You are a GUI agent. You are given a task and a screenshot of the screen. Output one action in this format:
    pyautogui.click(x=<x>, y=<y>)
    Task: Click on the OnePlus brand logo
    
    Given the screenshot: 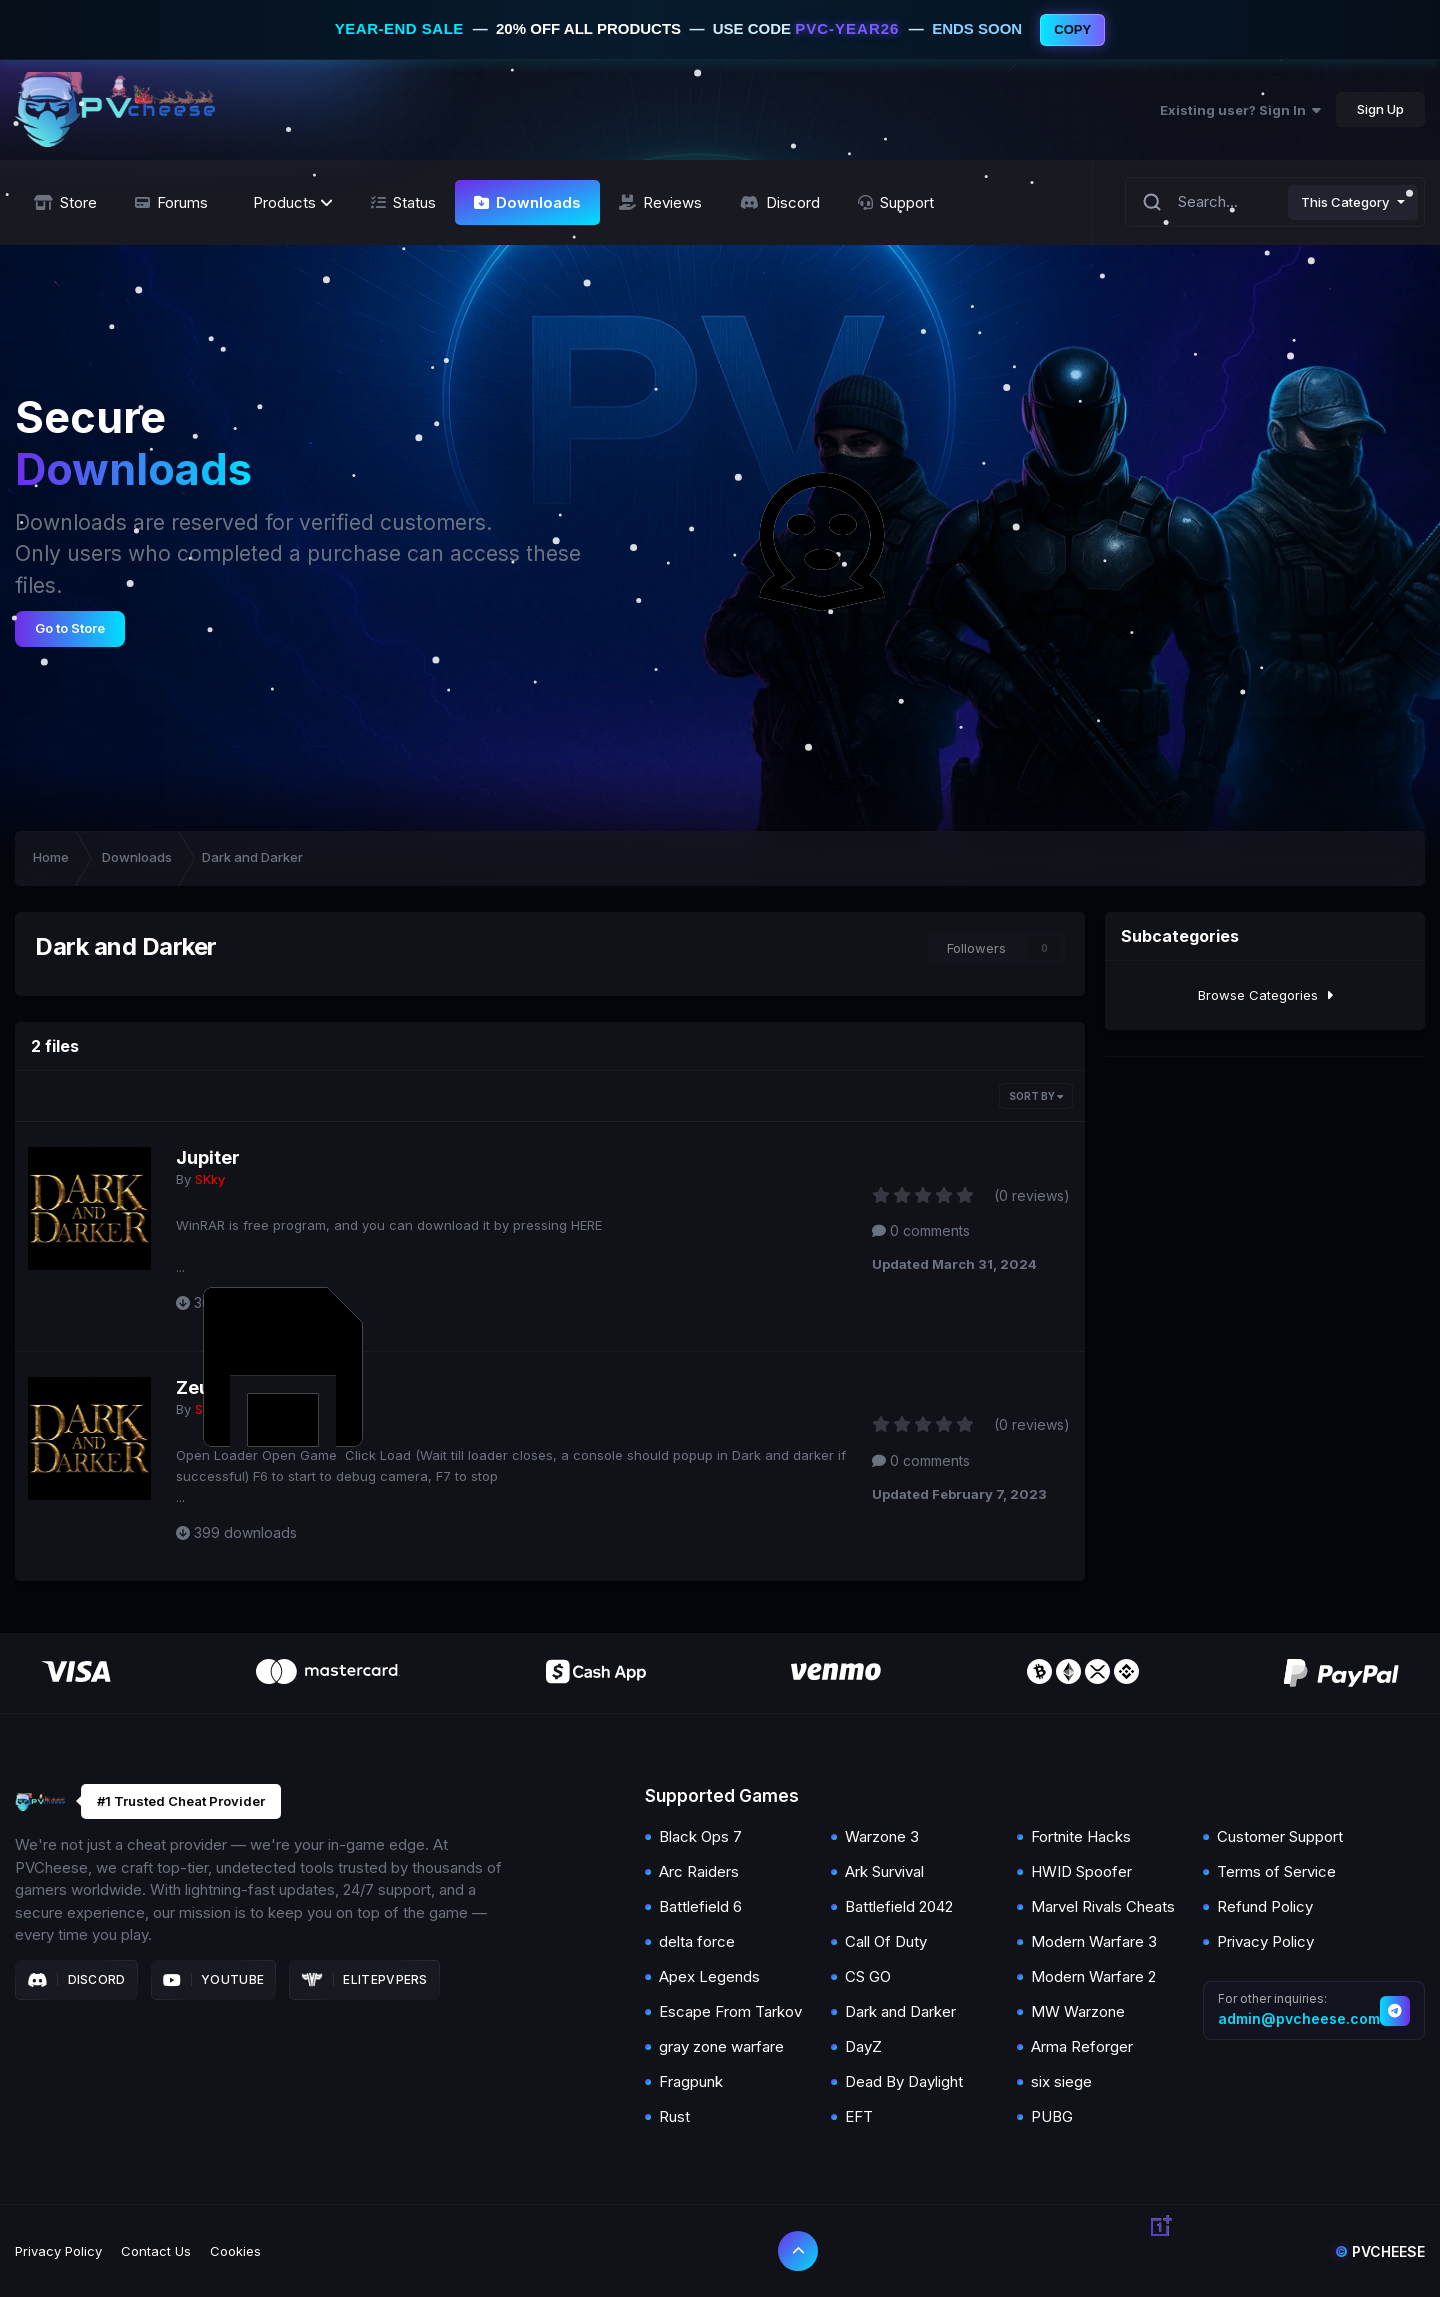 What is the action you would take?
    pyautogui.click(x=1161, y=2225)
    